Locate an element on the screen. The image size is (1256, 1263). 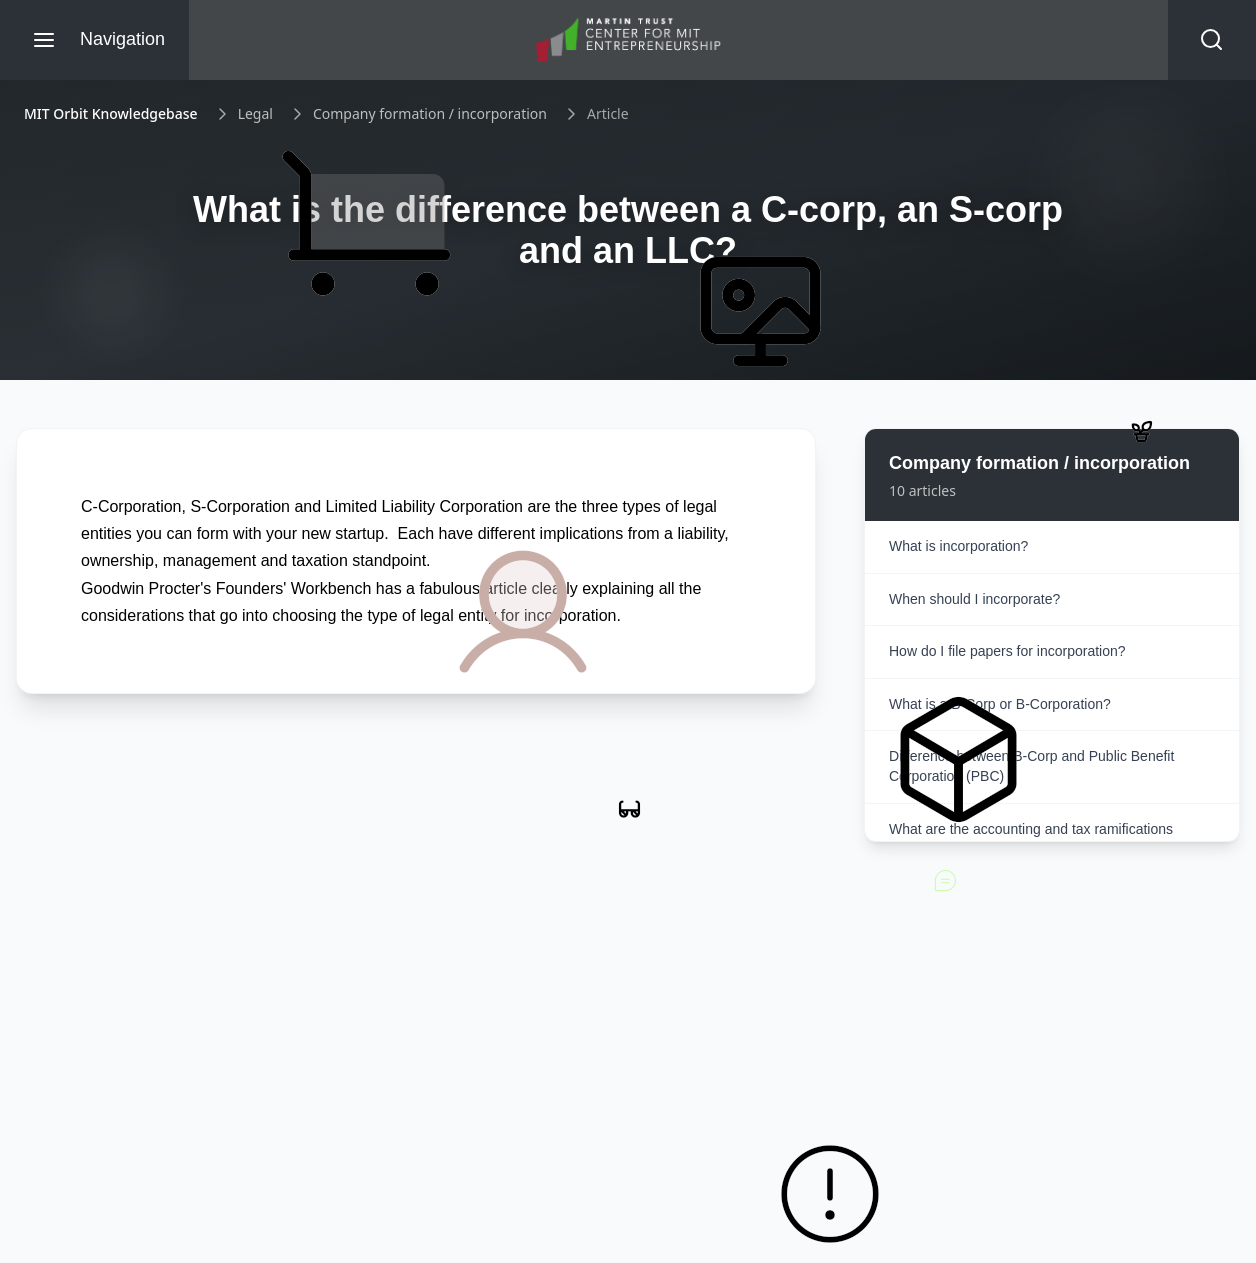
view your shopping cart is located at coordinates (363, 214).